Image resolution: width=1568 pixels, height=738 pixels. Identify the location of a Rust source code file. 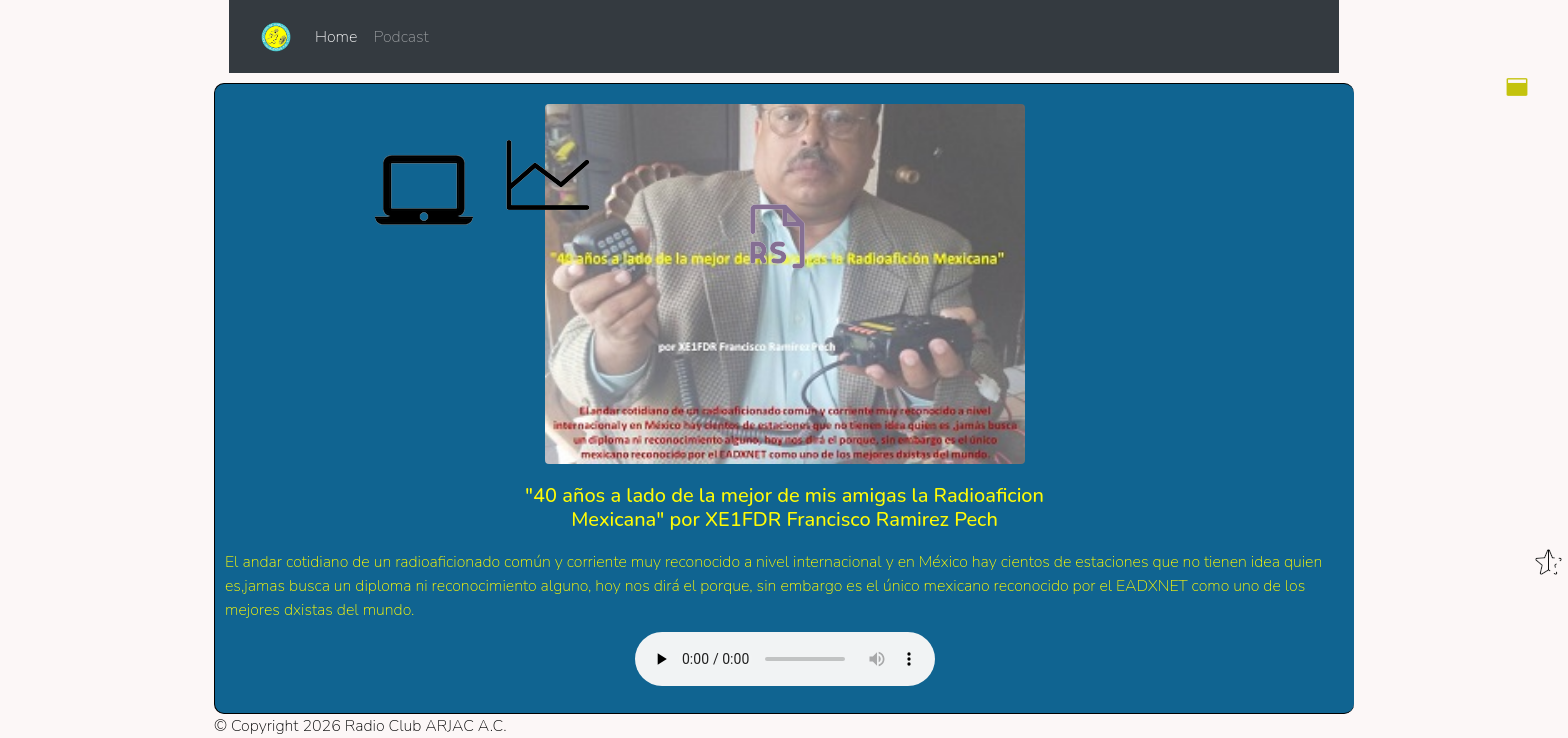
(777, 236).